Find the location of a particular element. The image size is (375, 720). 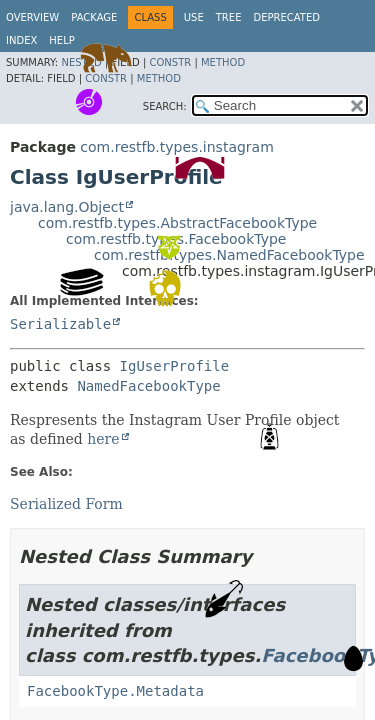

select bedding or blanket item in inventory is located at coordinates (82, 282).